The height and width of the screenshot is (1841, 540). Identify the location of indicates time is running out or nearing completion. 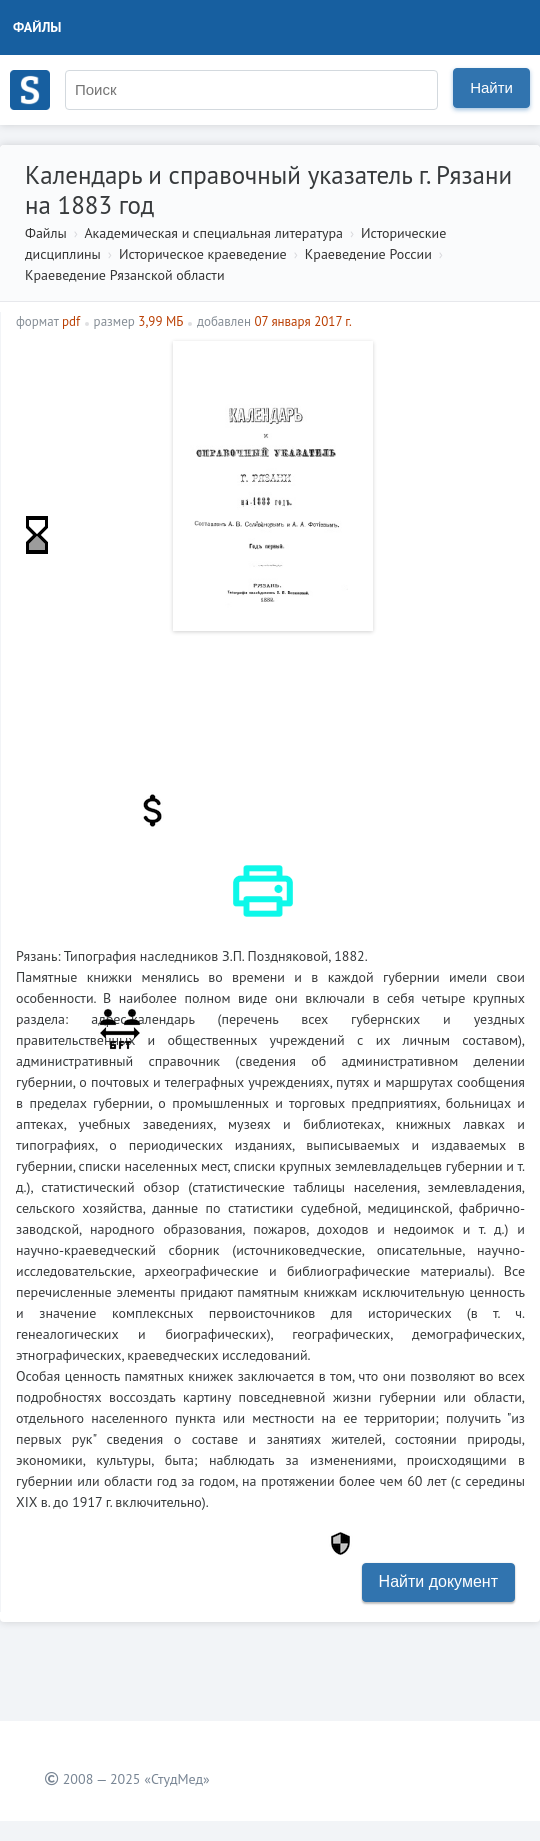
(37, 535).